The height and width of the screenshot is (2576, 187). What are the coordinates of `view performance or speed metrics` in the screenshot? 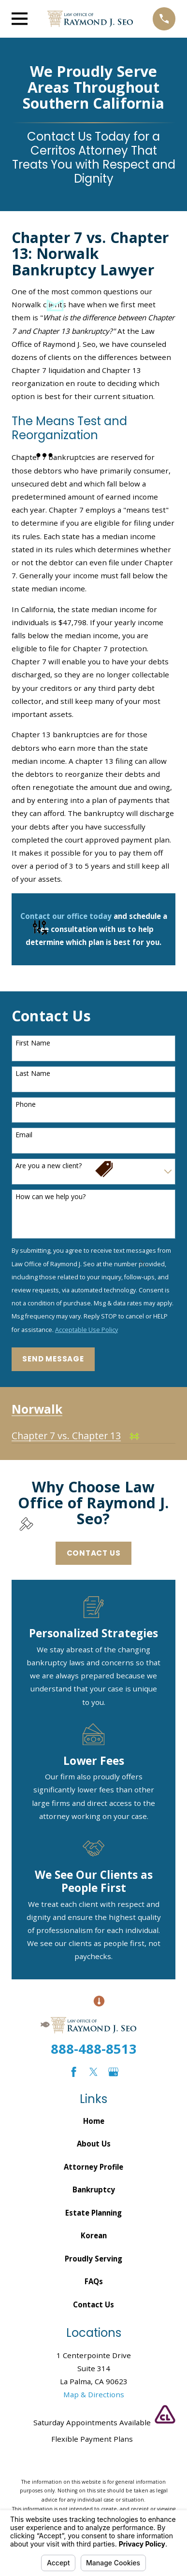 It's located at (99, 2001).